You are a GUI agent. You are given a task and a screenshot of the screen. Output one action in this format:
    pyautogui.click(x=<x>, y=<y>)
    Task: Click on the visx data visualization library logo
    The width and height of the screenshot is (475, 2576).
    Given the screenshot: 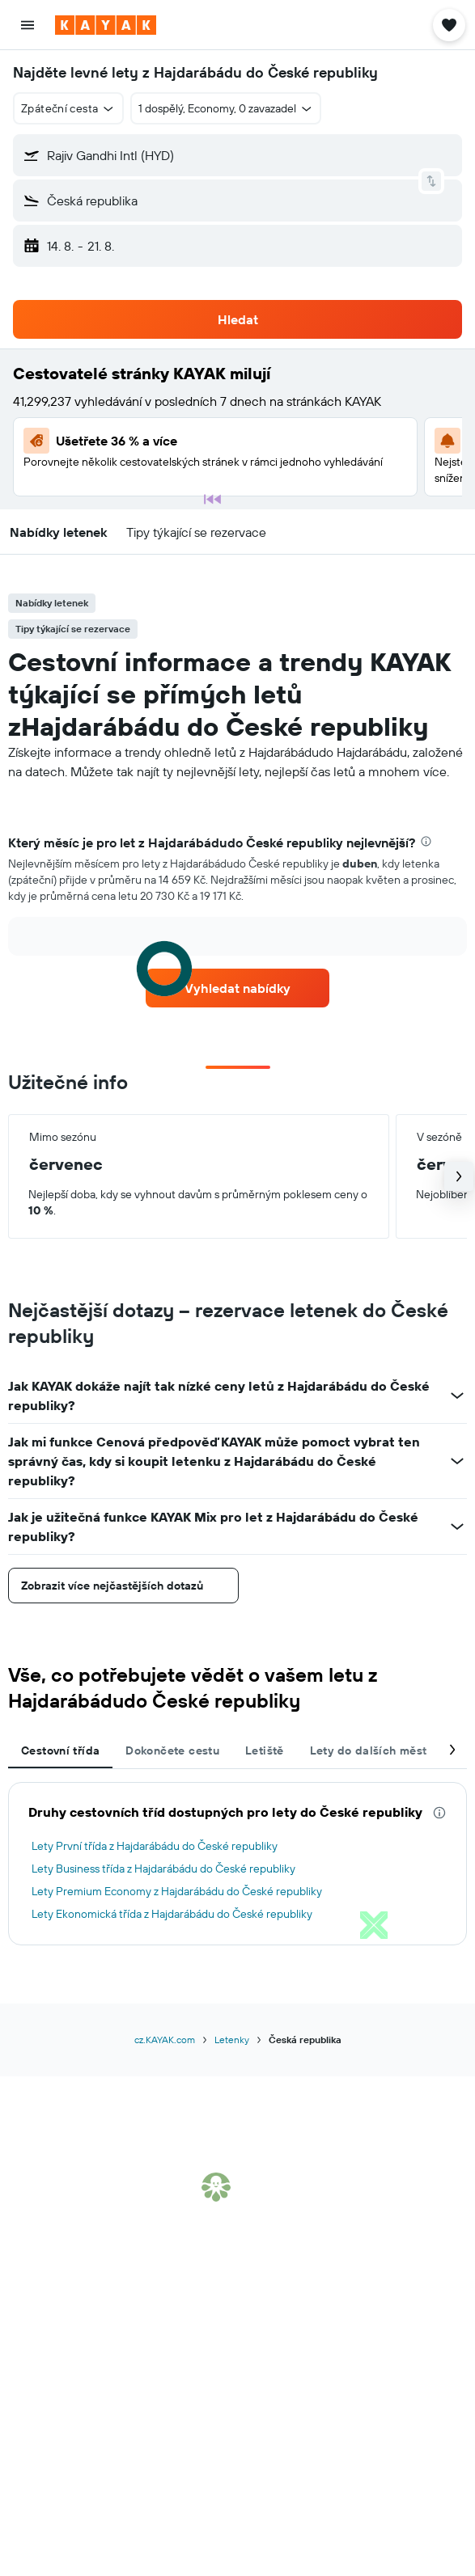 What is the action you would take?
    pyautogui.click(x=374, y=1925)
    